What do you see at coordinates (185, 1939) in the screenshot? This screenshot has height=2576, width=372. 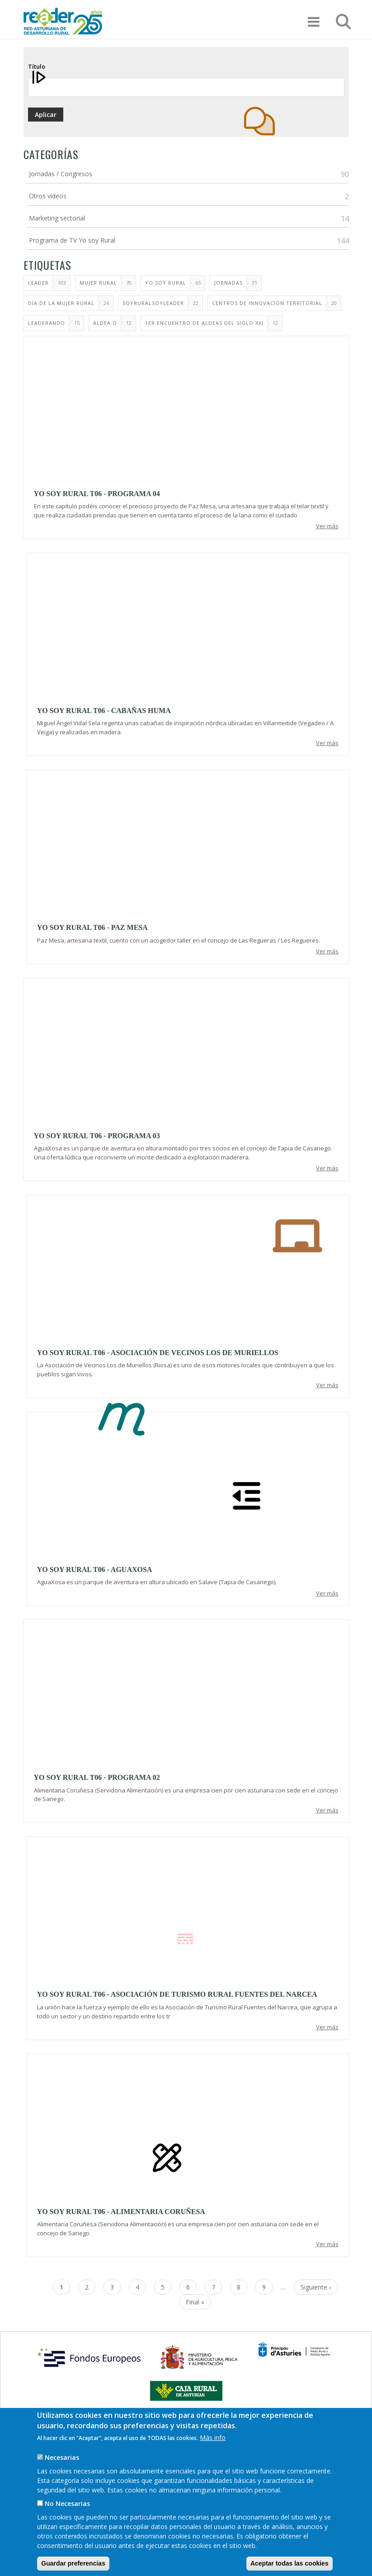 I see `adjust gradient or color blend settings` at bounding box center [185, 1939].